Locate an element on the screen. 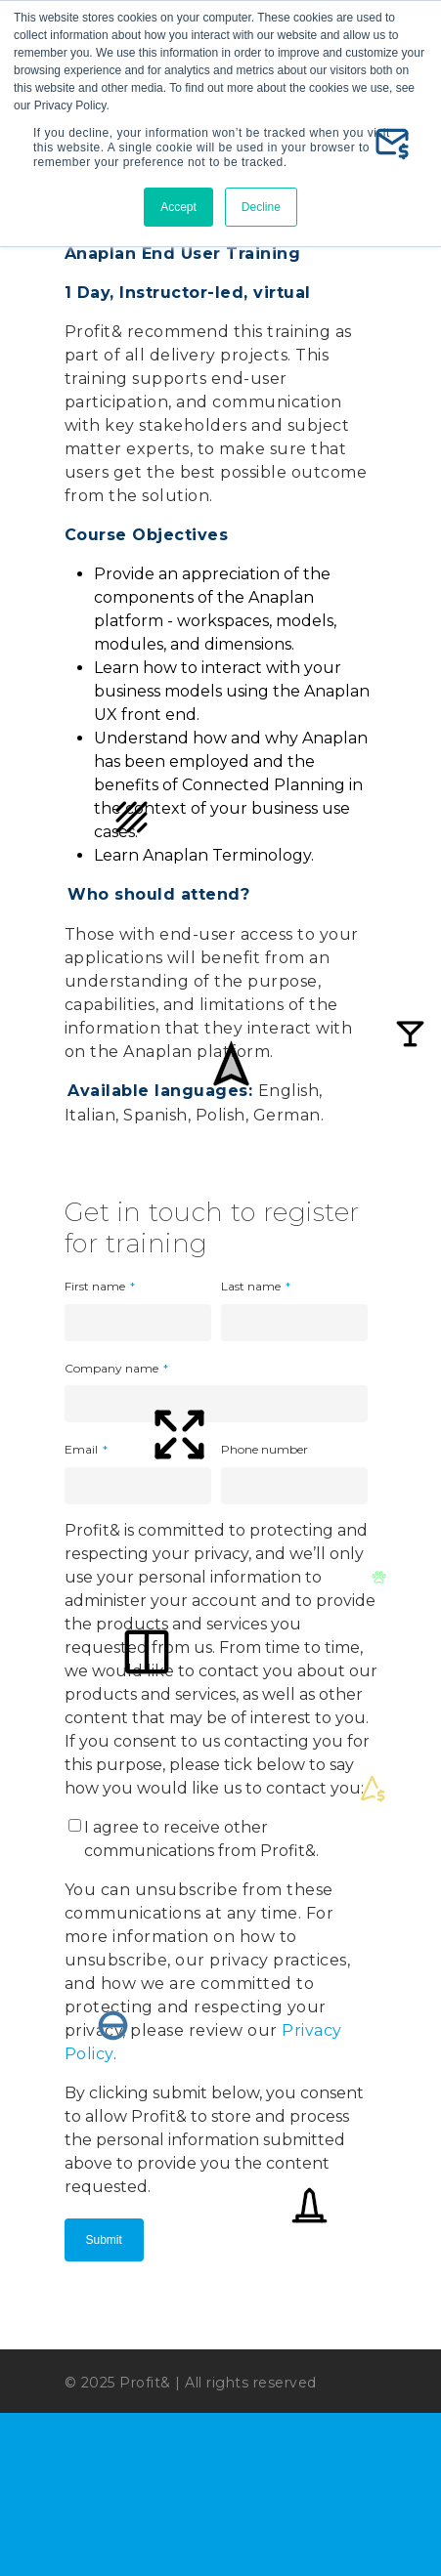  switch to two-column layout is located at coordinates (147, 1652).